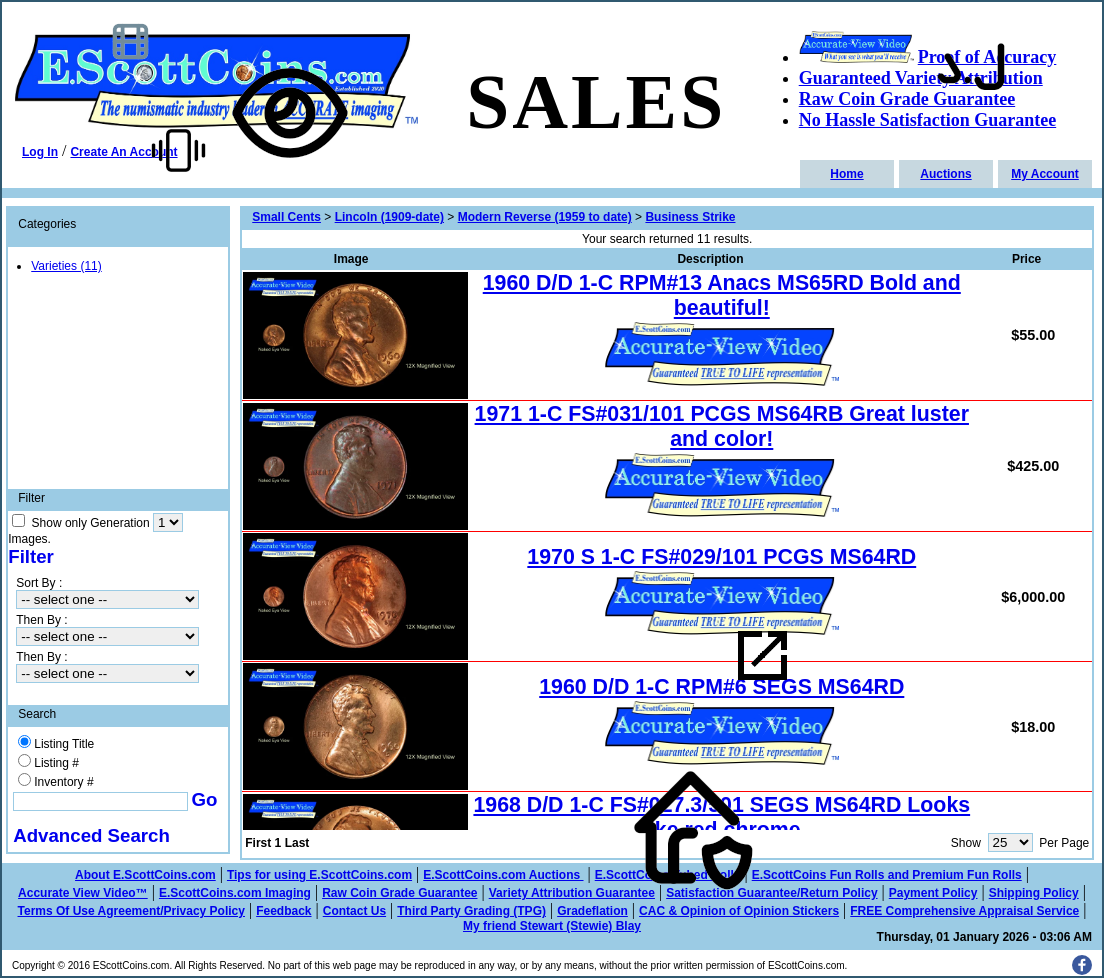 This screenshot has height=978, width=1104. What do you see at coordinates (762, 655) in the screenshot?
I see `open link in a new tab or window` at bounding box center [762, 655].